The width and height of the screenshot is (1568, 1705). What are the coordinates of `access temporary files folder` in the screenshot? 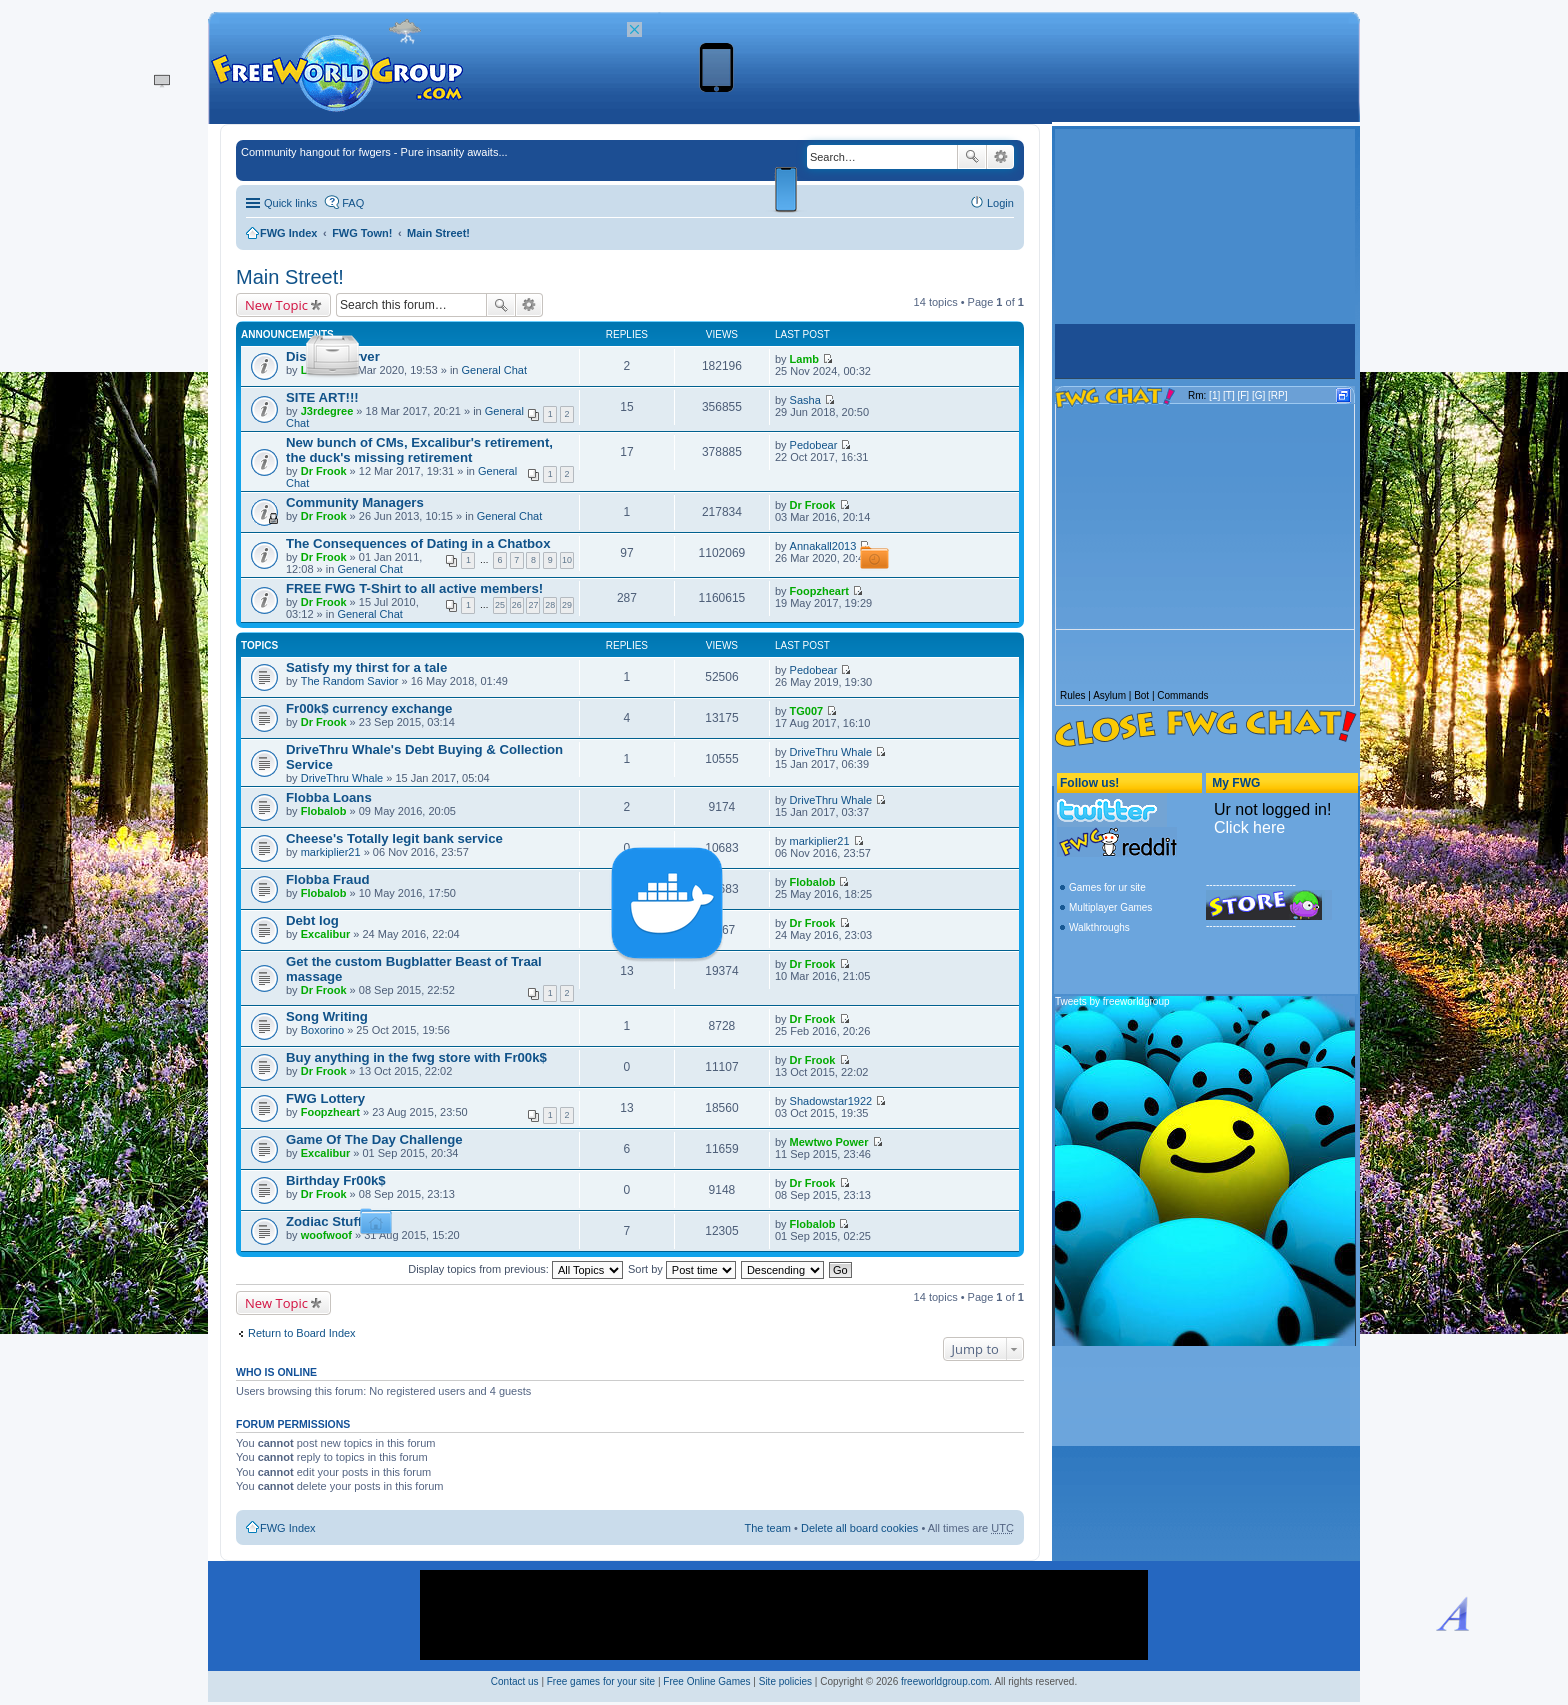 It's located at (874, 557).